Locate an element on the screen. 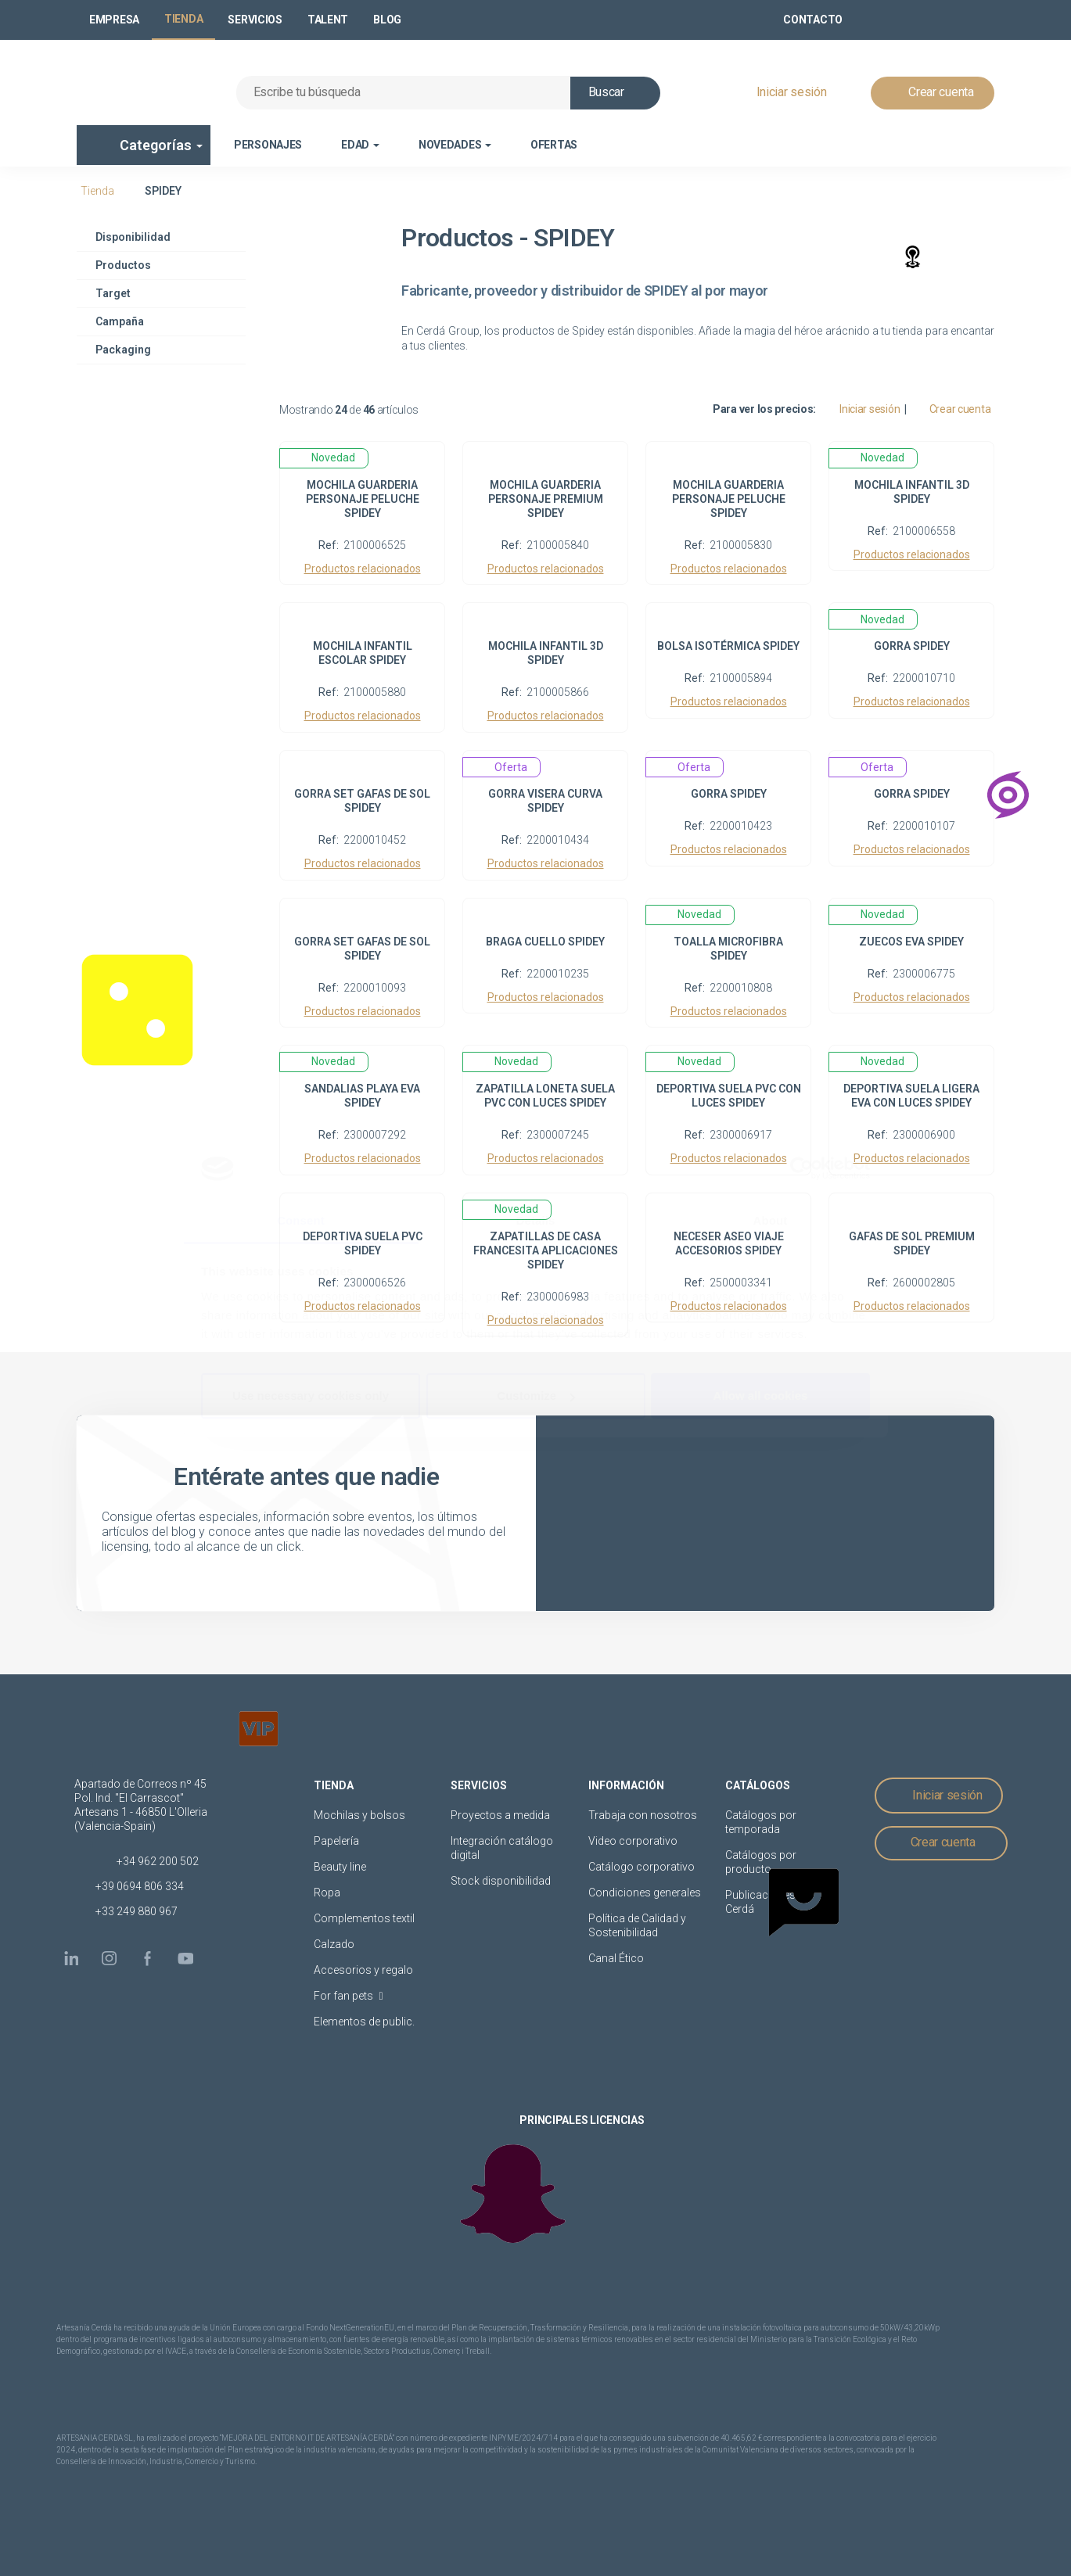  indicates VIP or premium membership status is located at coordinates (258, 1728).